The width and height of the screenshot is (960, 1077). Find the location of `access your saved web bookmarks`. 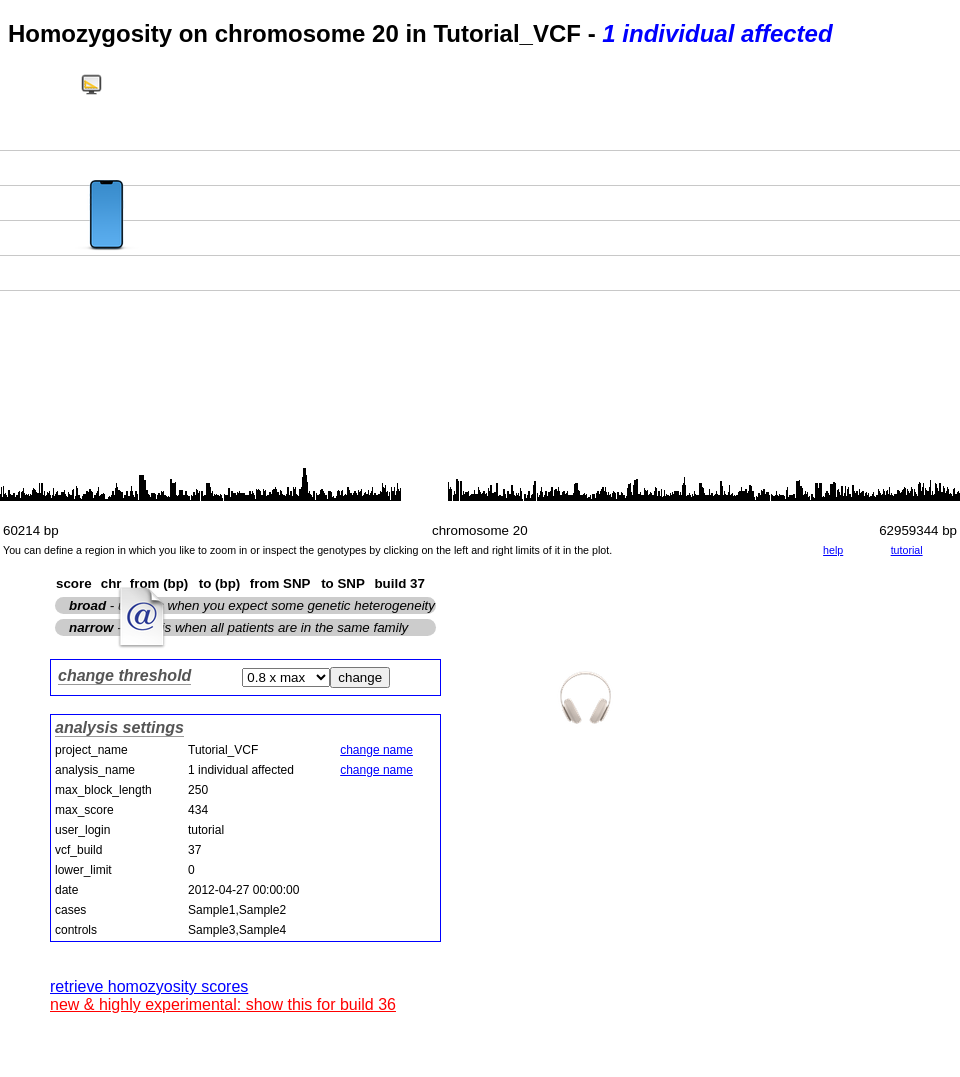

access your saved web bookmarks is located at coordinates (142, 618).